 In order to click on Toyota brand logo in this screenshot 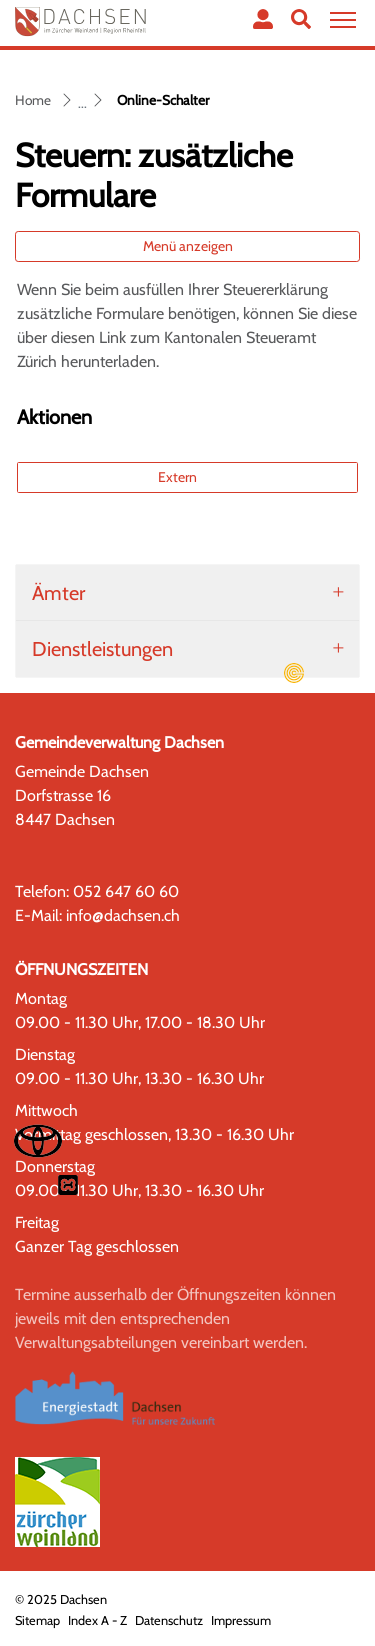, I will do `click(38, 1141)`.